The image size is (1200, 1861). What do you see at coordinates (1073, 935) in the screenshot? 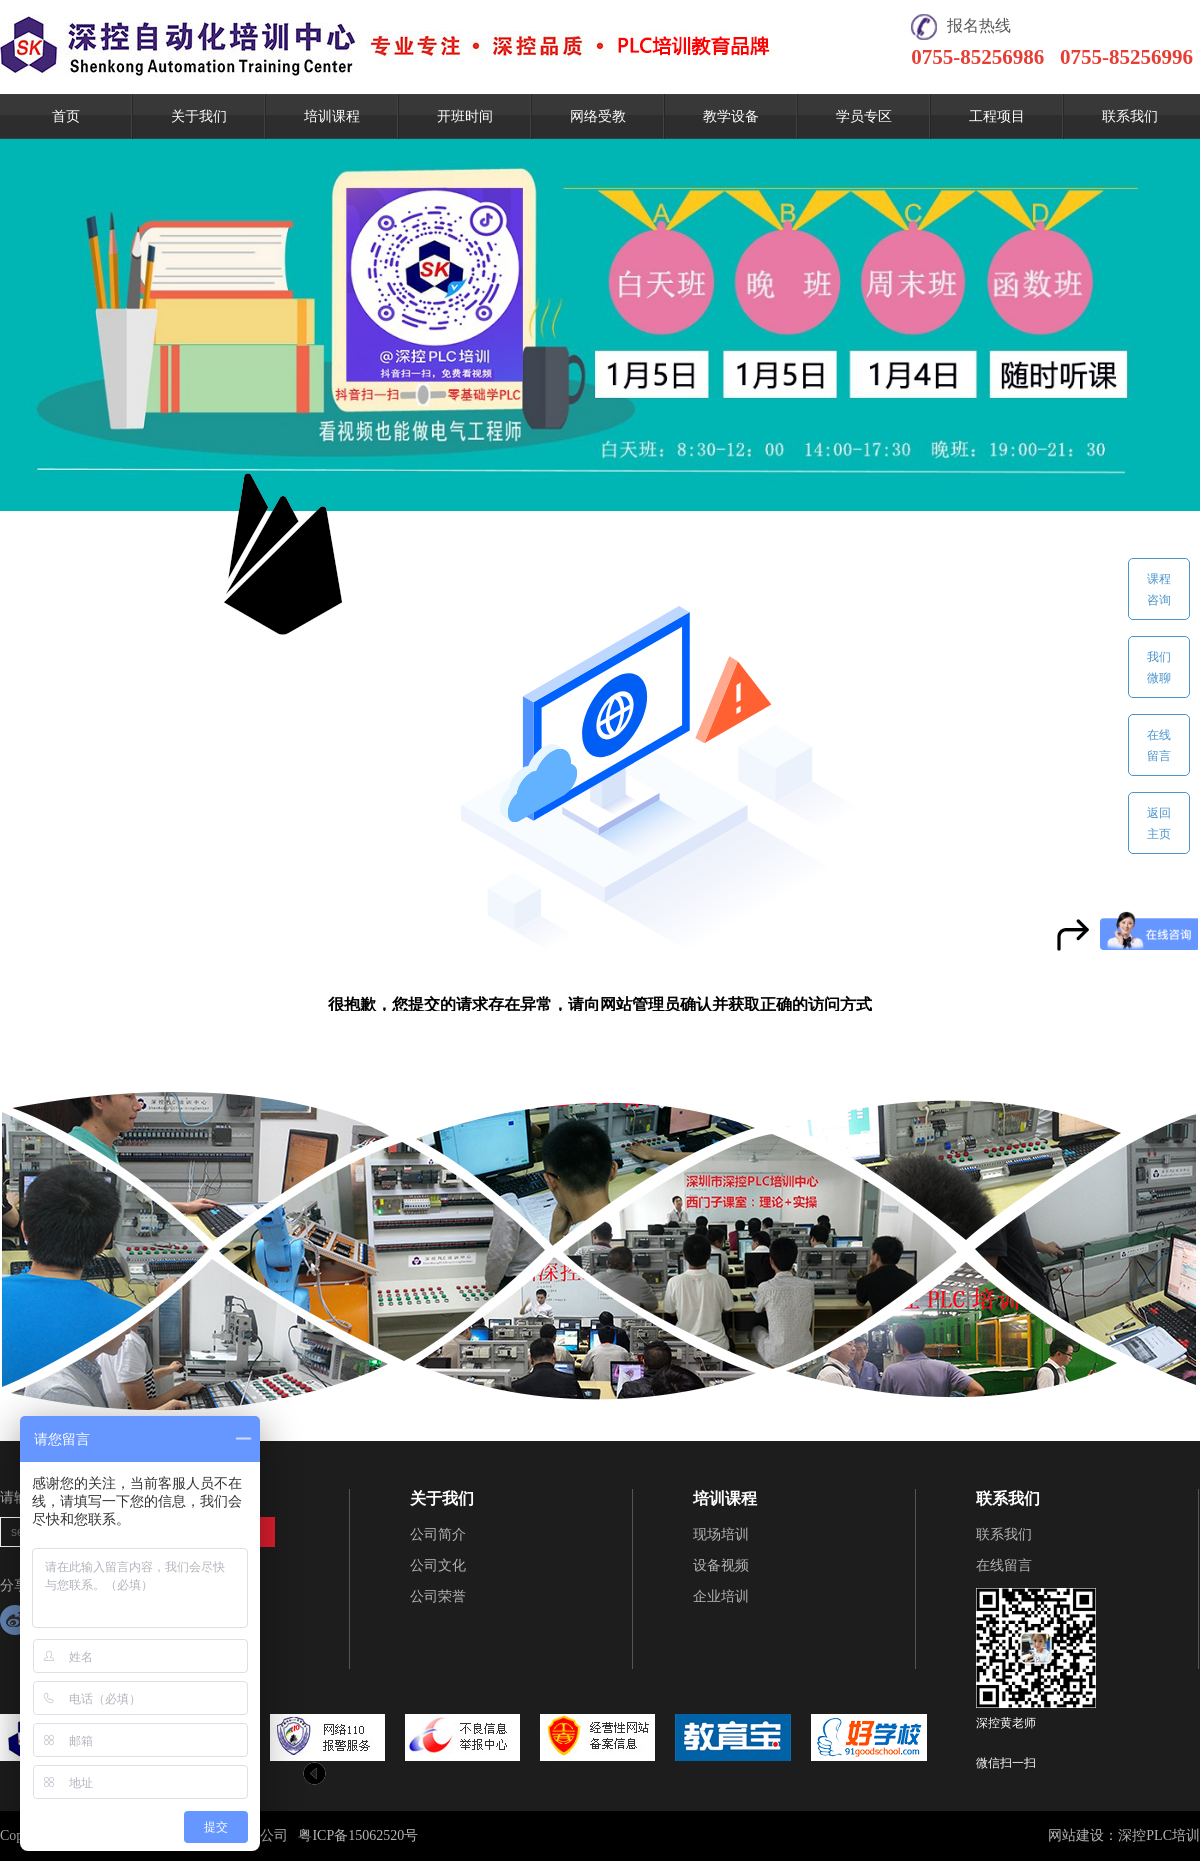
I see `share or forward content` at bounding box center [1073, 935].